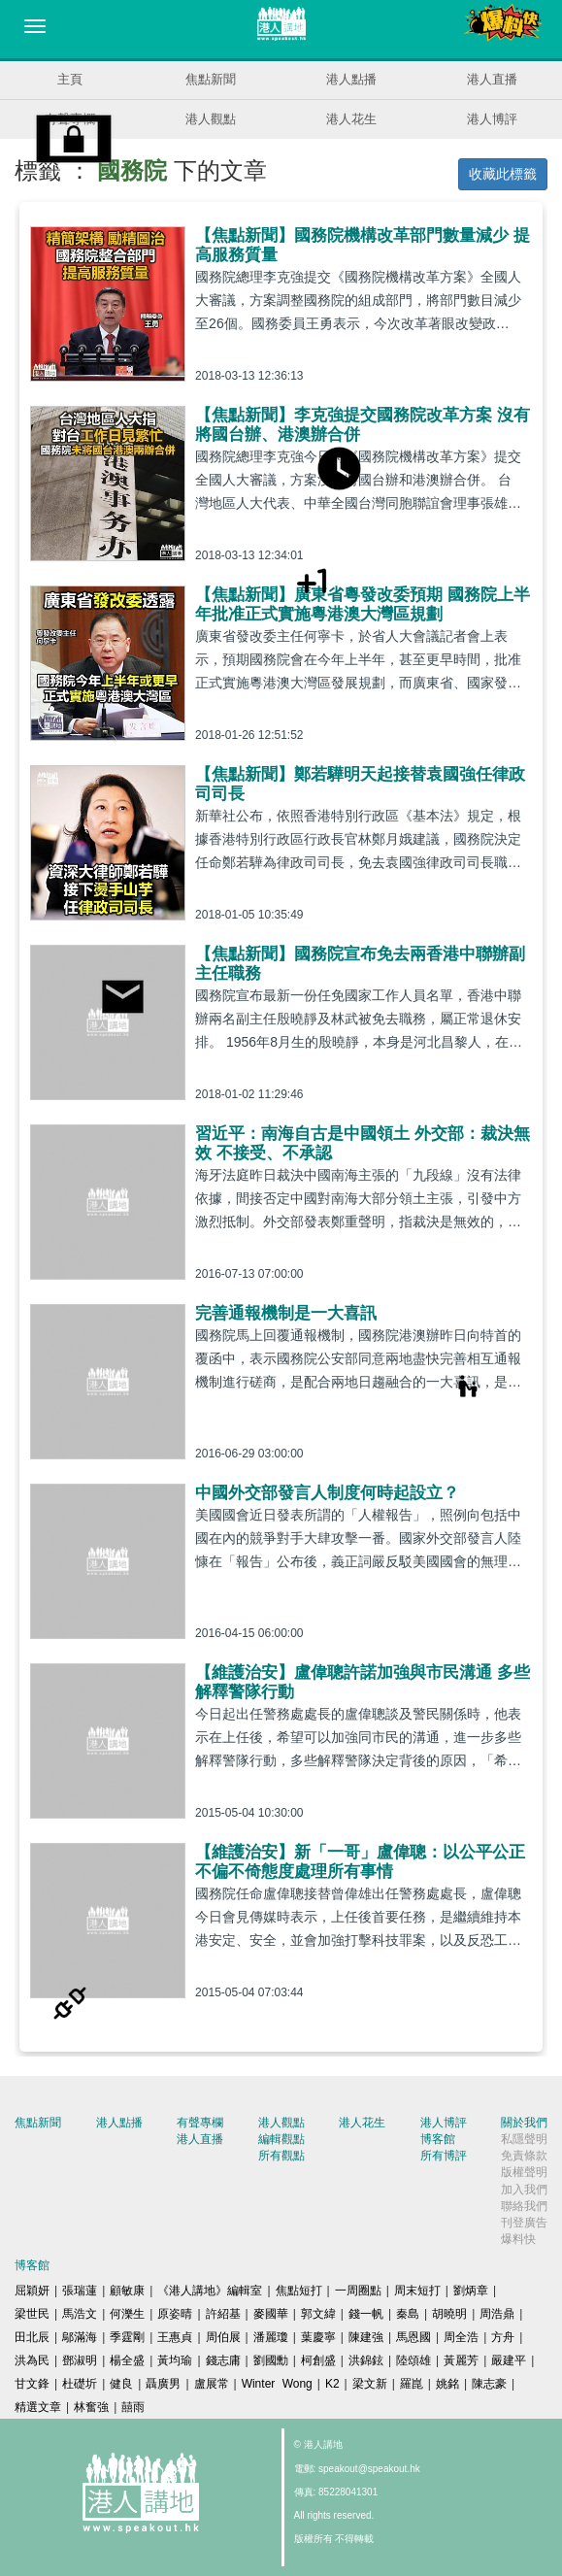  What do you see at coordinates (468, 1386) in the screenshot?
I see `indicates child supervision required` at bounding box center [468, 1386].